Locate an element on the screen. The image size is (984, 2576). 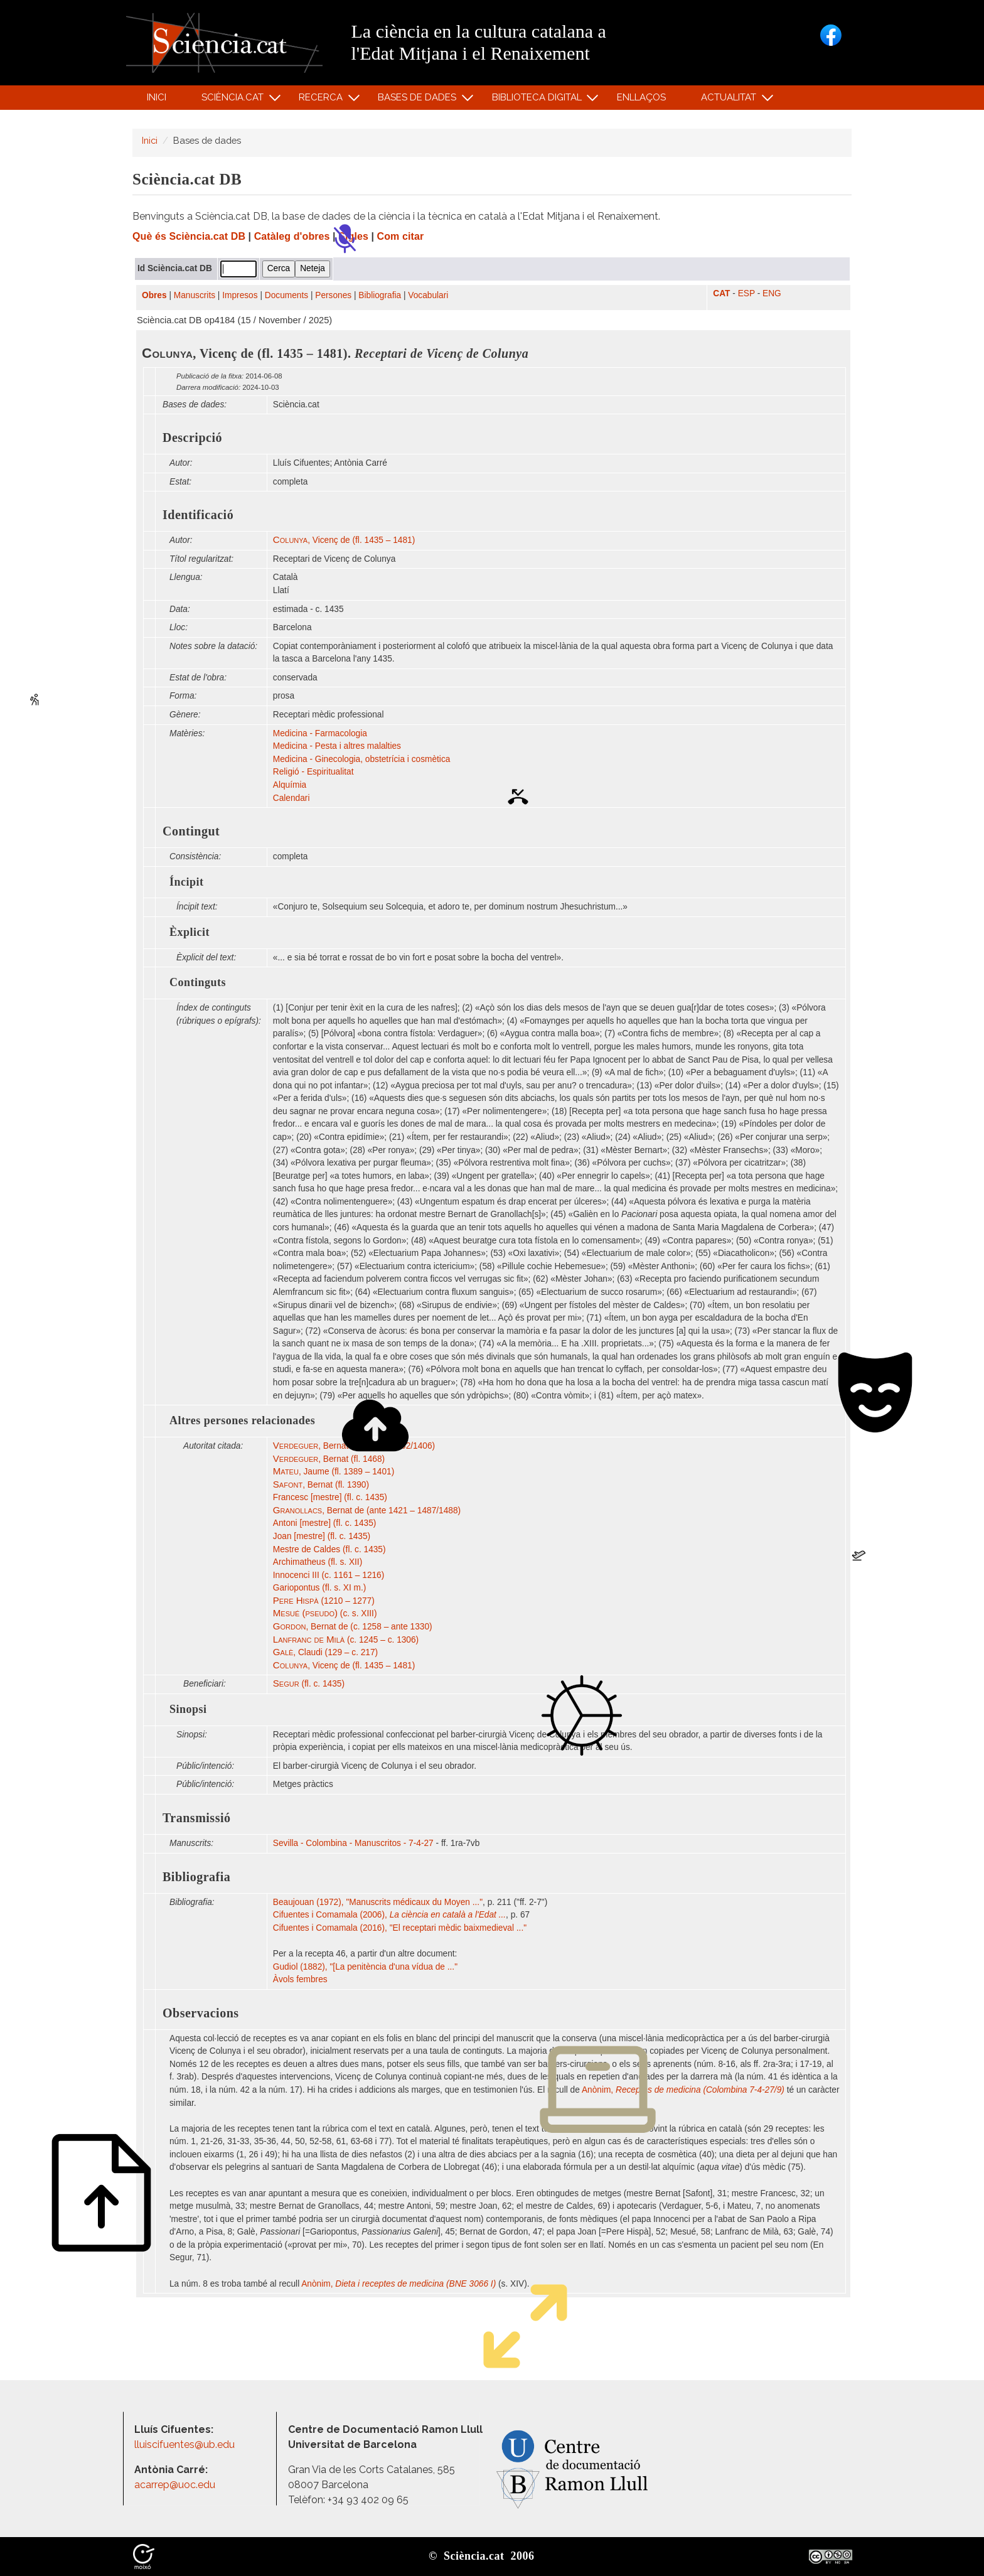
flight departure or takeoff status is located at coordinates (858, 1555).